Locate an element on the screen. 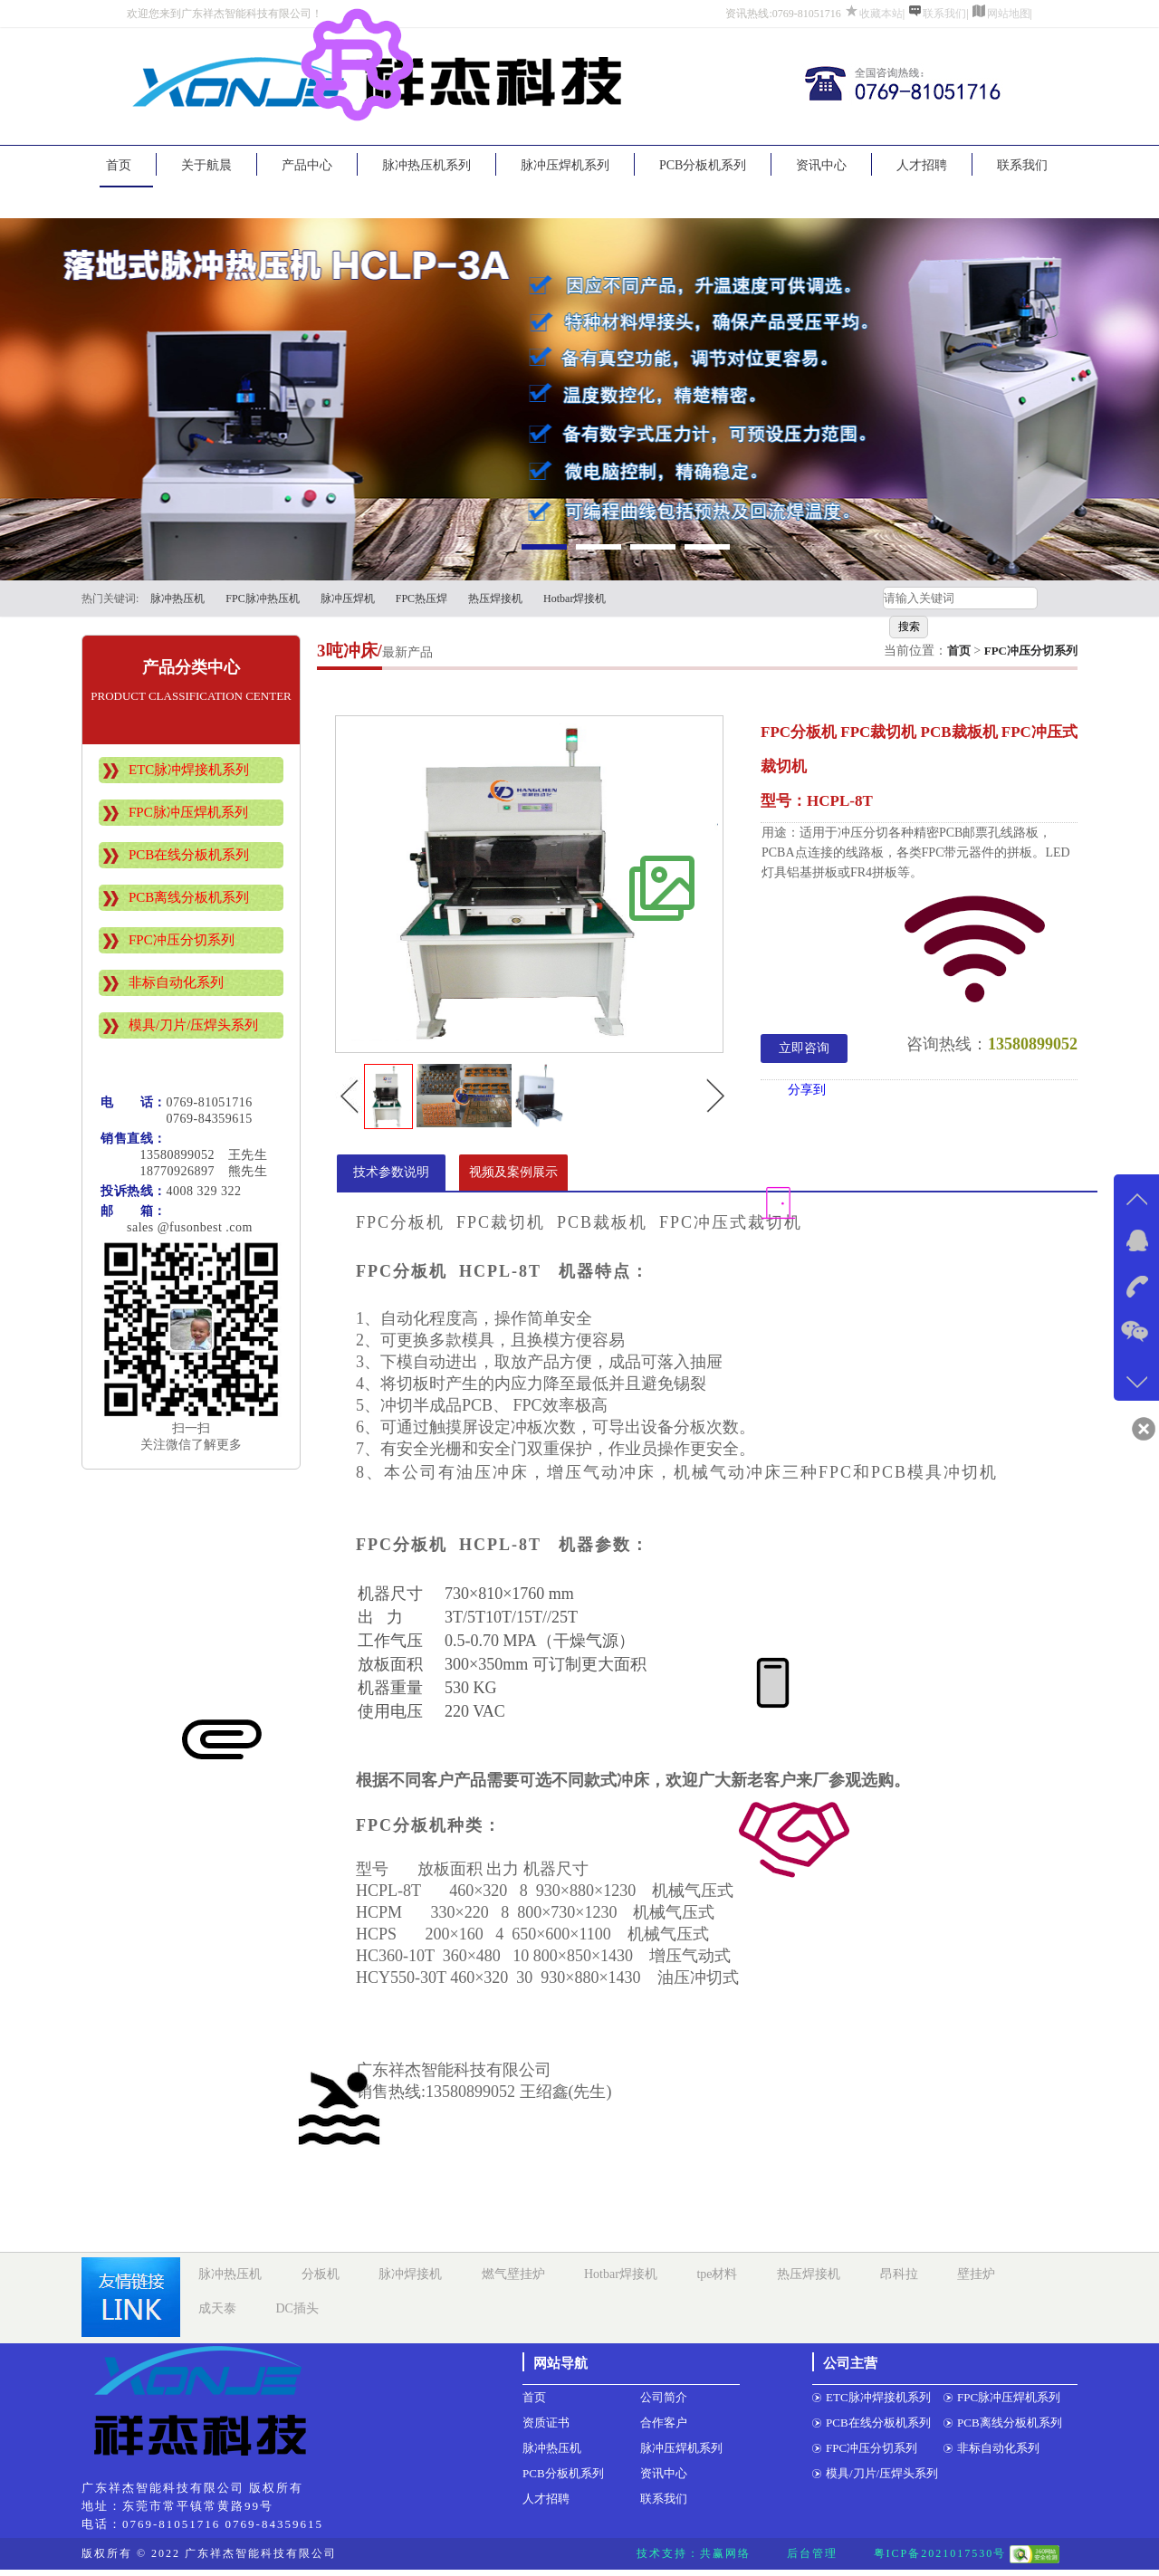  log out or exit the application is located at coordinates (778, 1202).